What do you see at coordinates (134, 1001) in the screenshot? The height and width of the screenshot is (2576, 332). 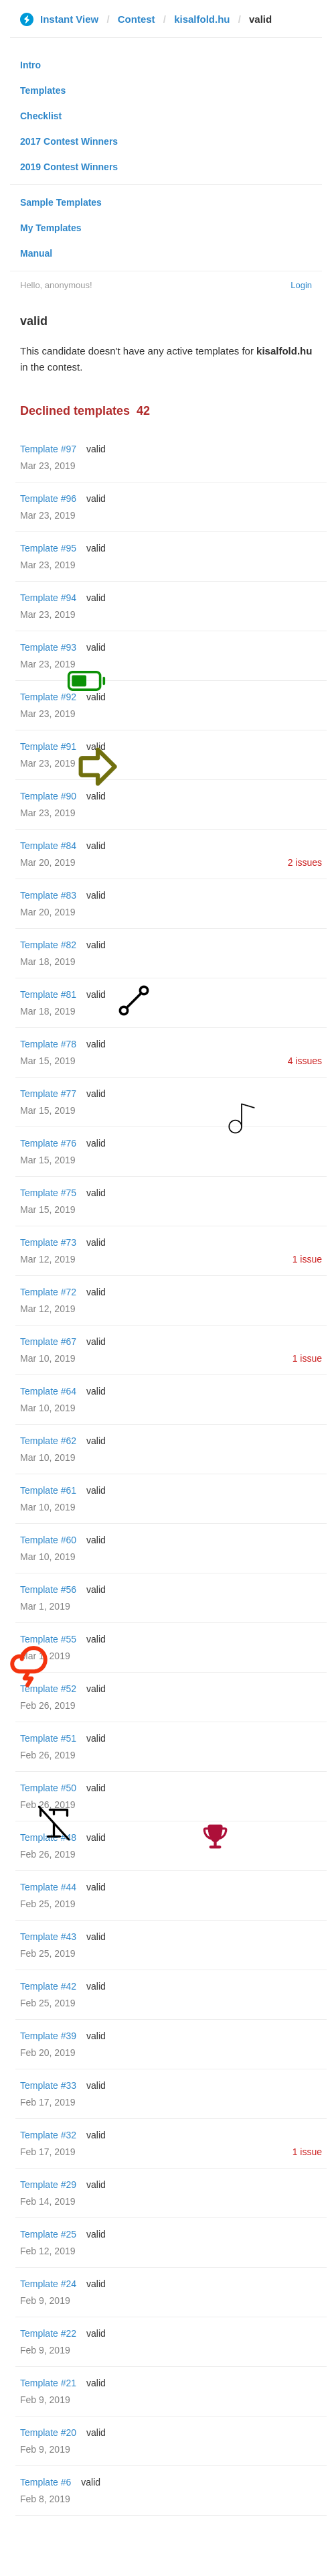 I see `draw a line between two points` at bounding box center [134, 1001].